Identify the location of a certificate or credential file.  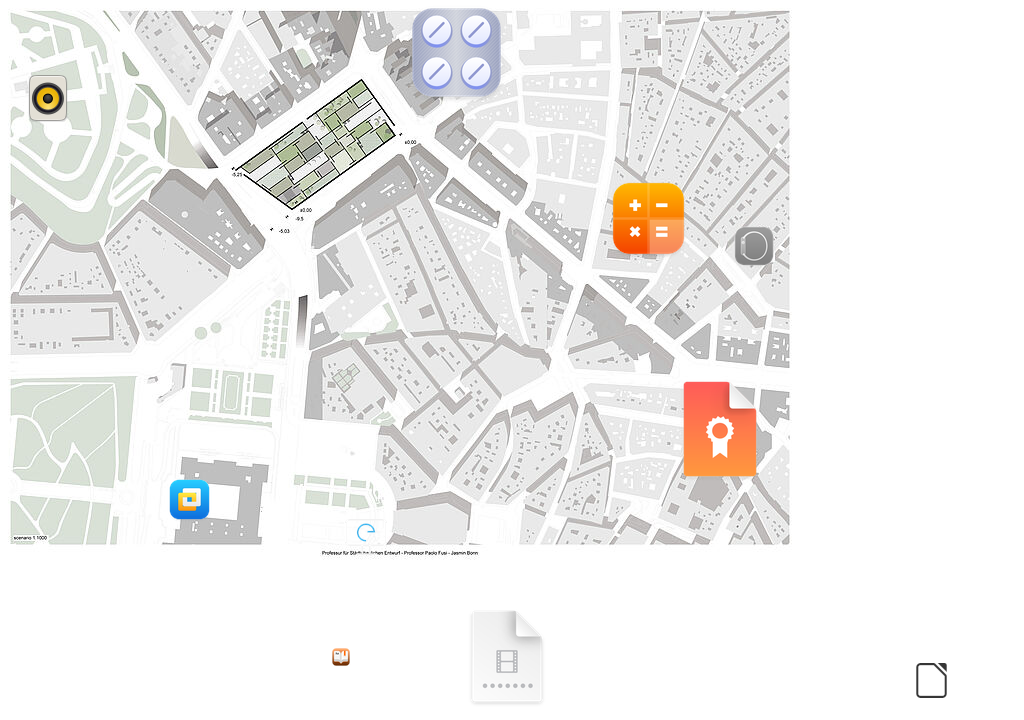
(720, 429).